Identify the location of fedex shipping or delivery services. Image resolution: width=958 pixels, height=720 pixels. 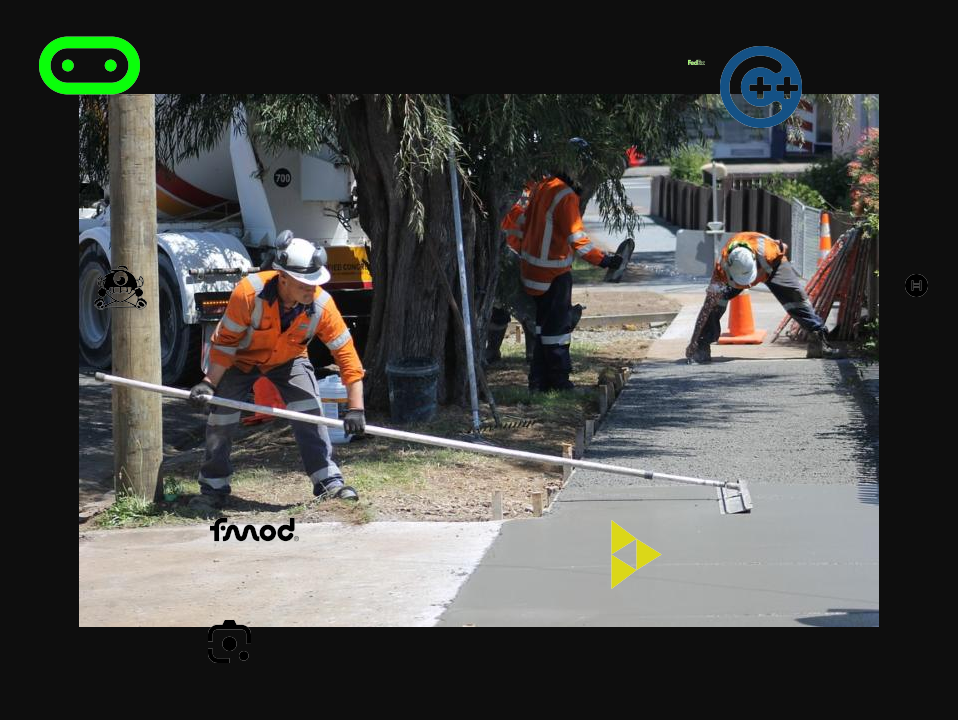
(696, 62).